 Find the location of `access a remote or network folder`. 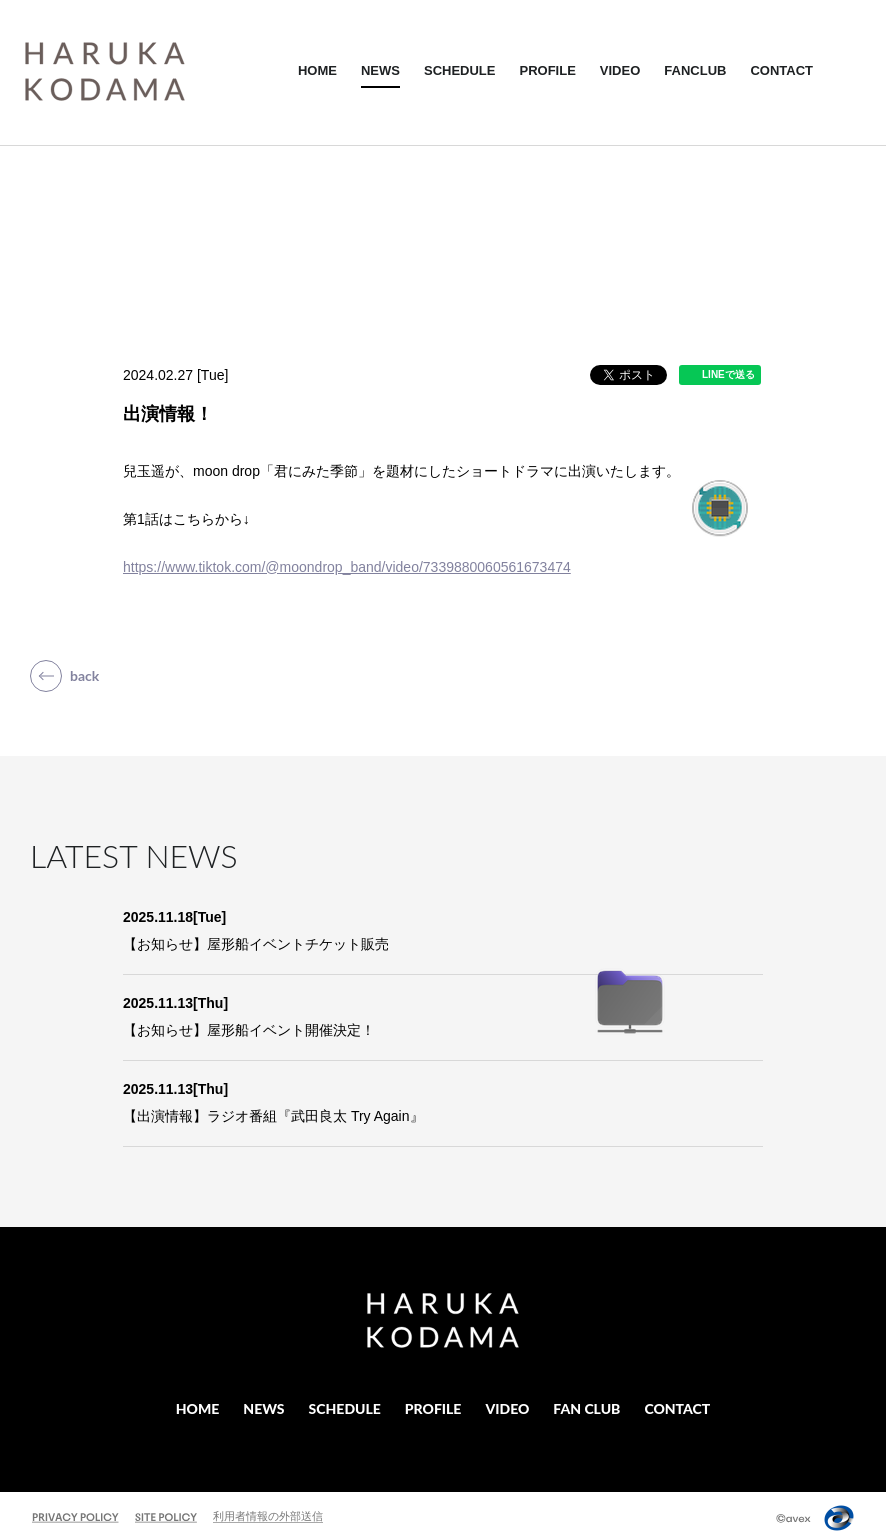

access a remote or network folder is located at coordinates (630, 1001).